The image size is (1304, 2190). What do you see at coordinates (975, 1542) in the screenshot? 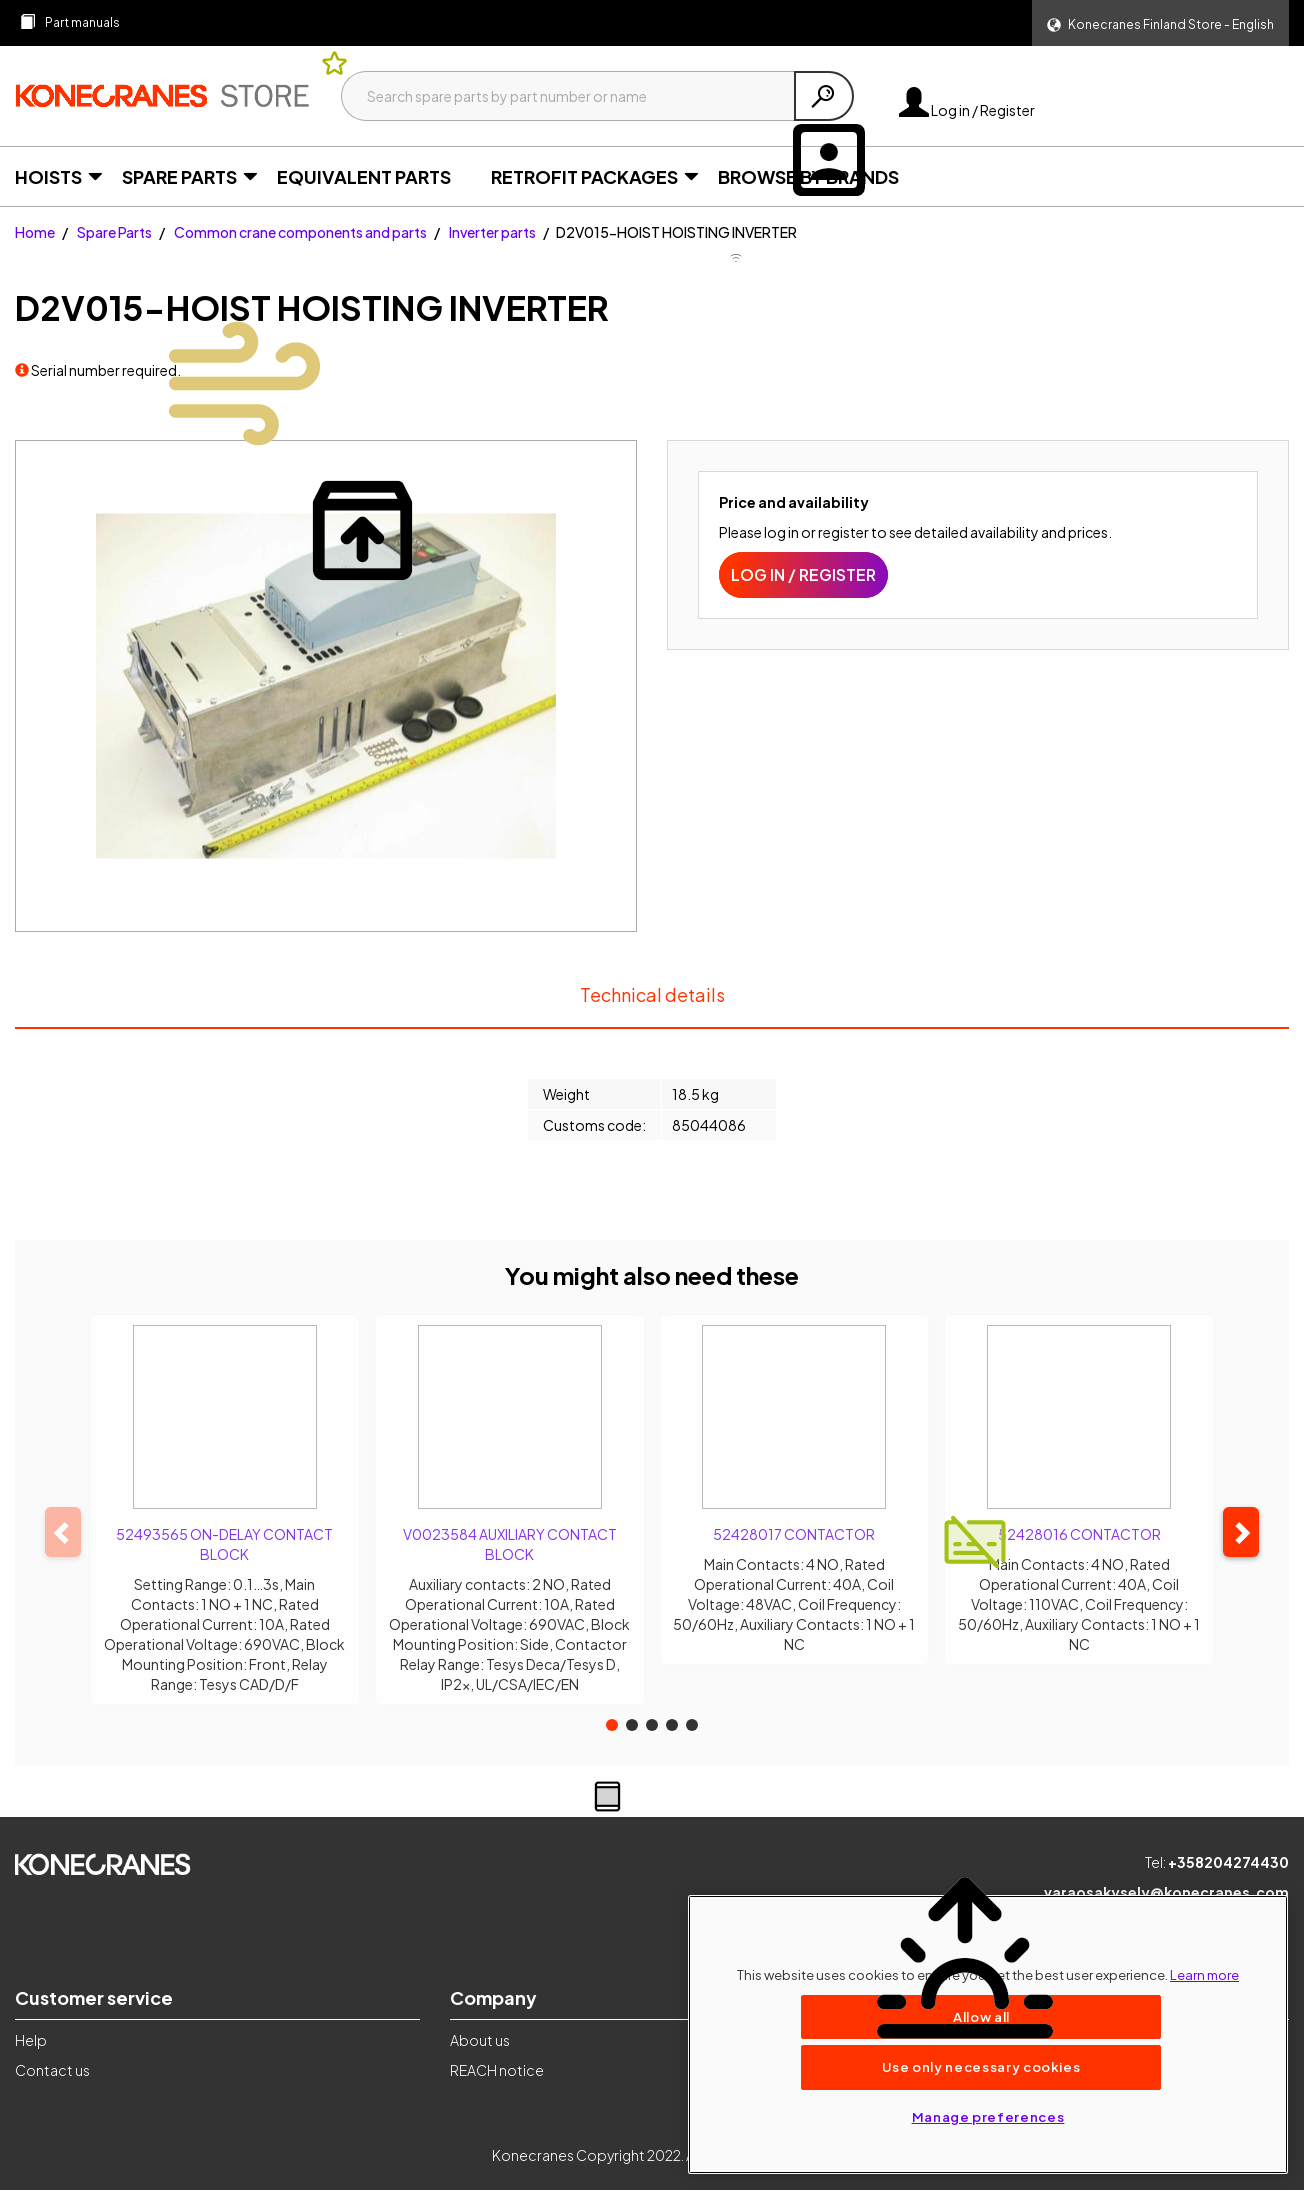
I see `disable subtitles or closed captions` at bounding box center [975, 1542].